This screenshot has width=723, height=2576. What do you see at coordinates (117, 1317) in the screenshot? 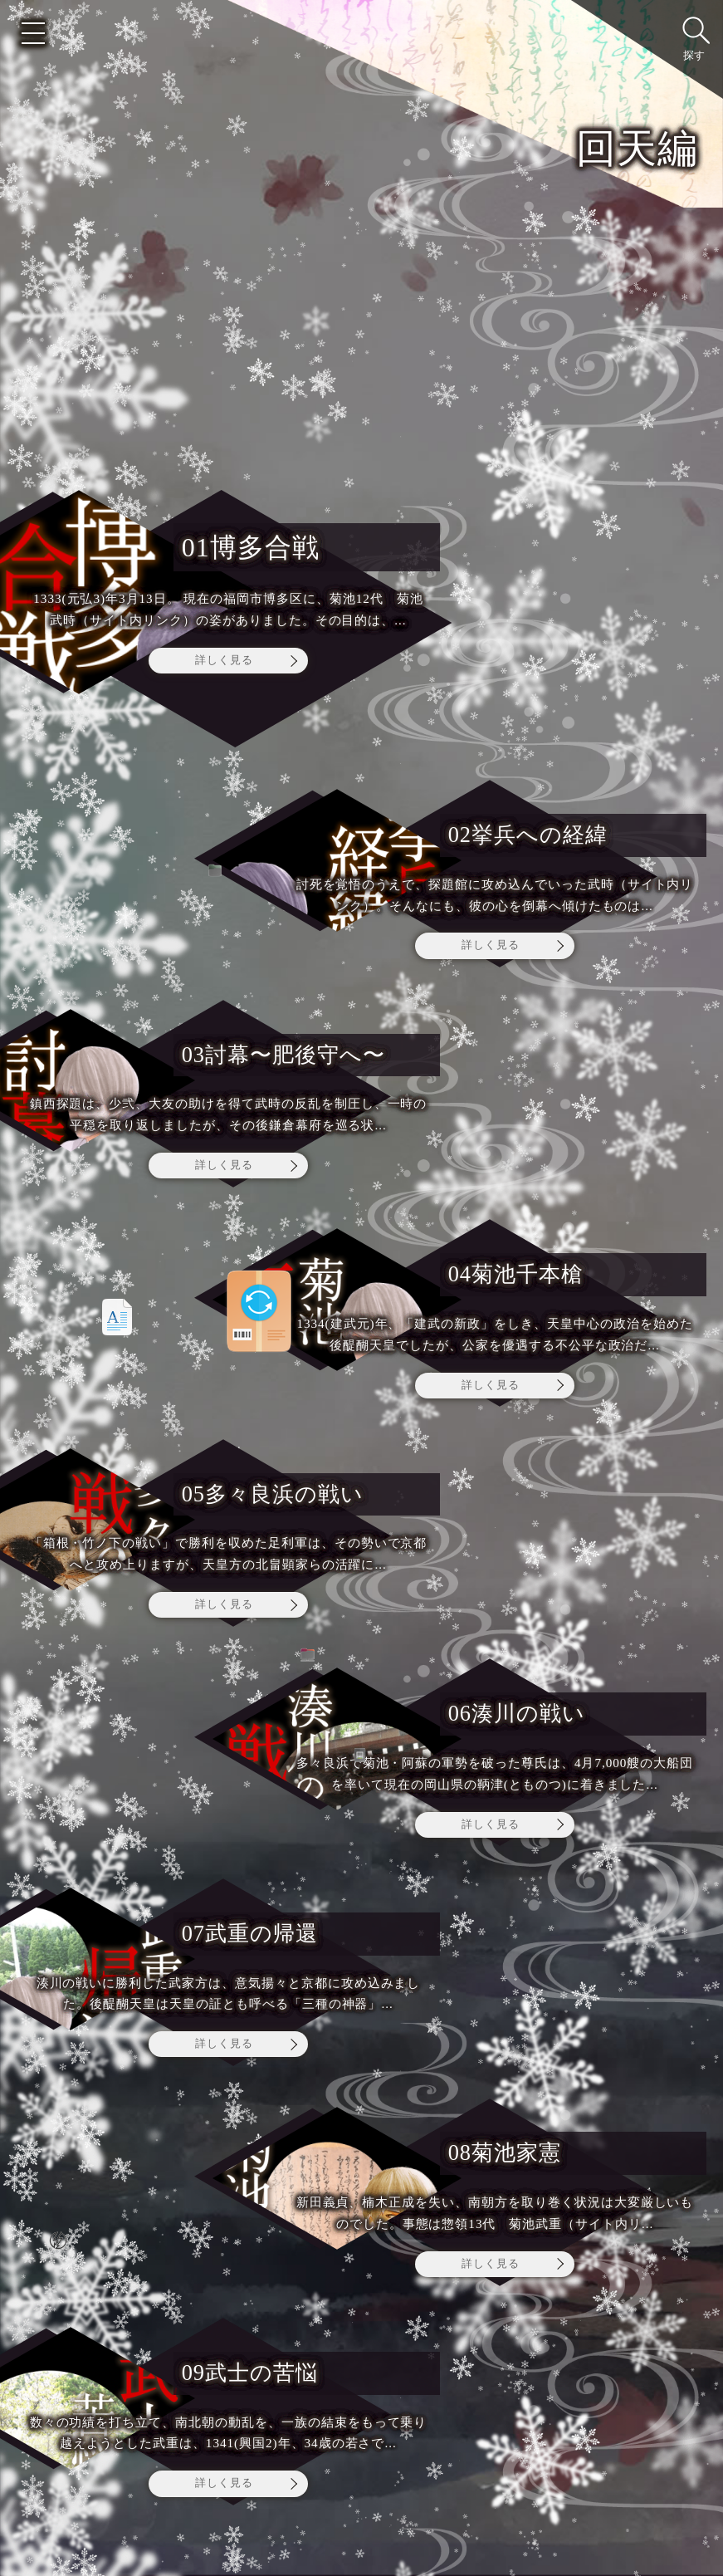
I see `open a text document file` at bounding box center [117, 1317].